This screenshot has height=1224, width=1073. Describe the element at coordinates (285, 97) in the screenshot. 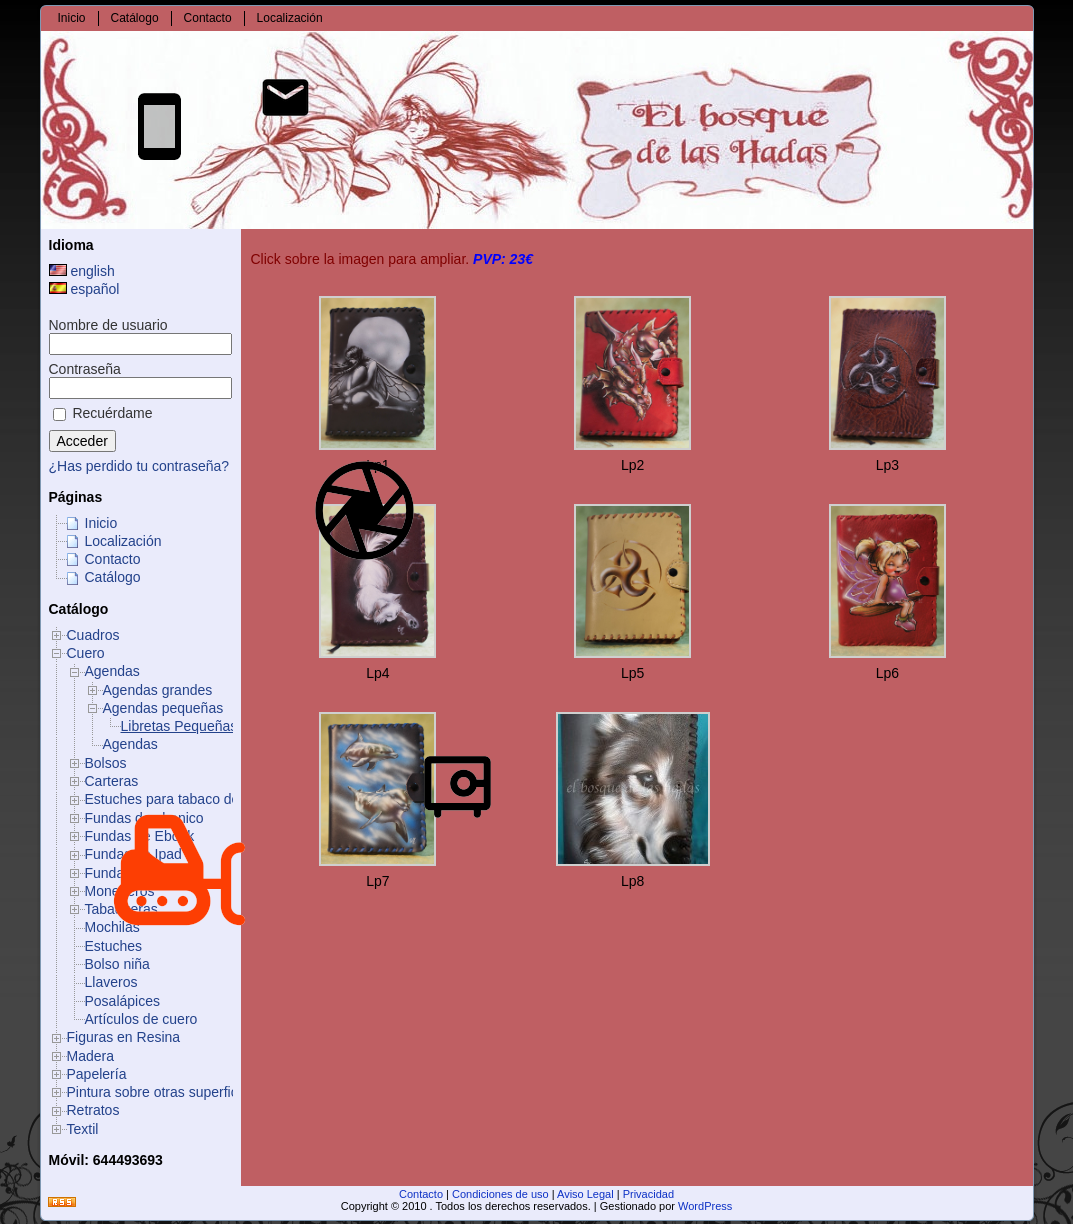

I see `access your email inbox` at that location.